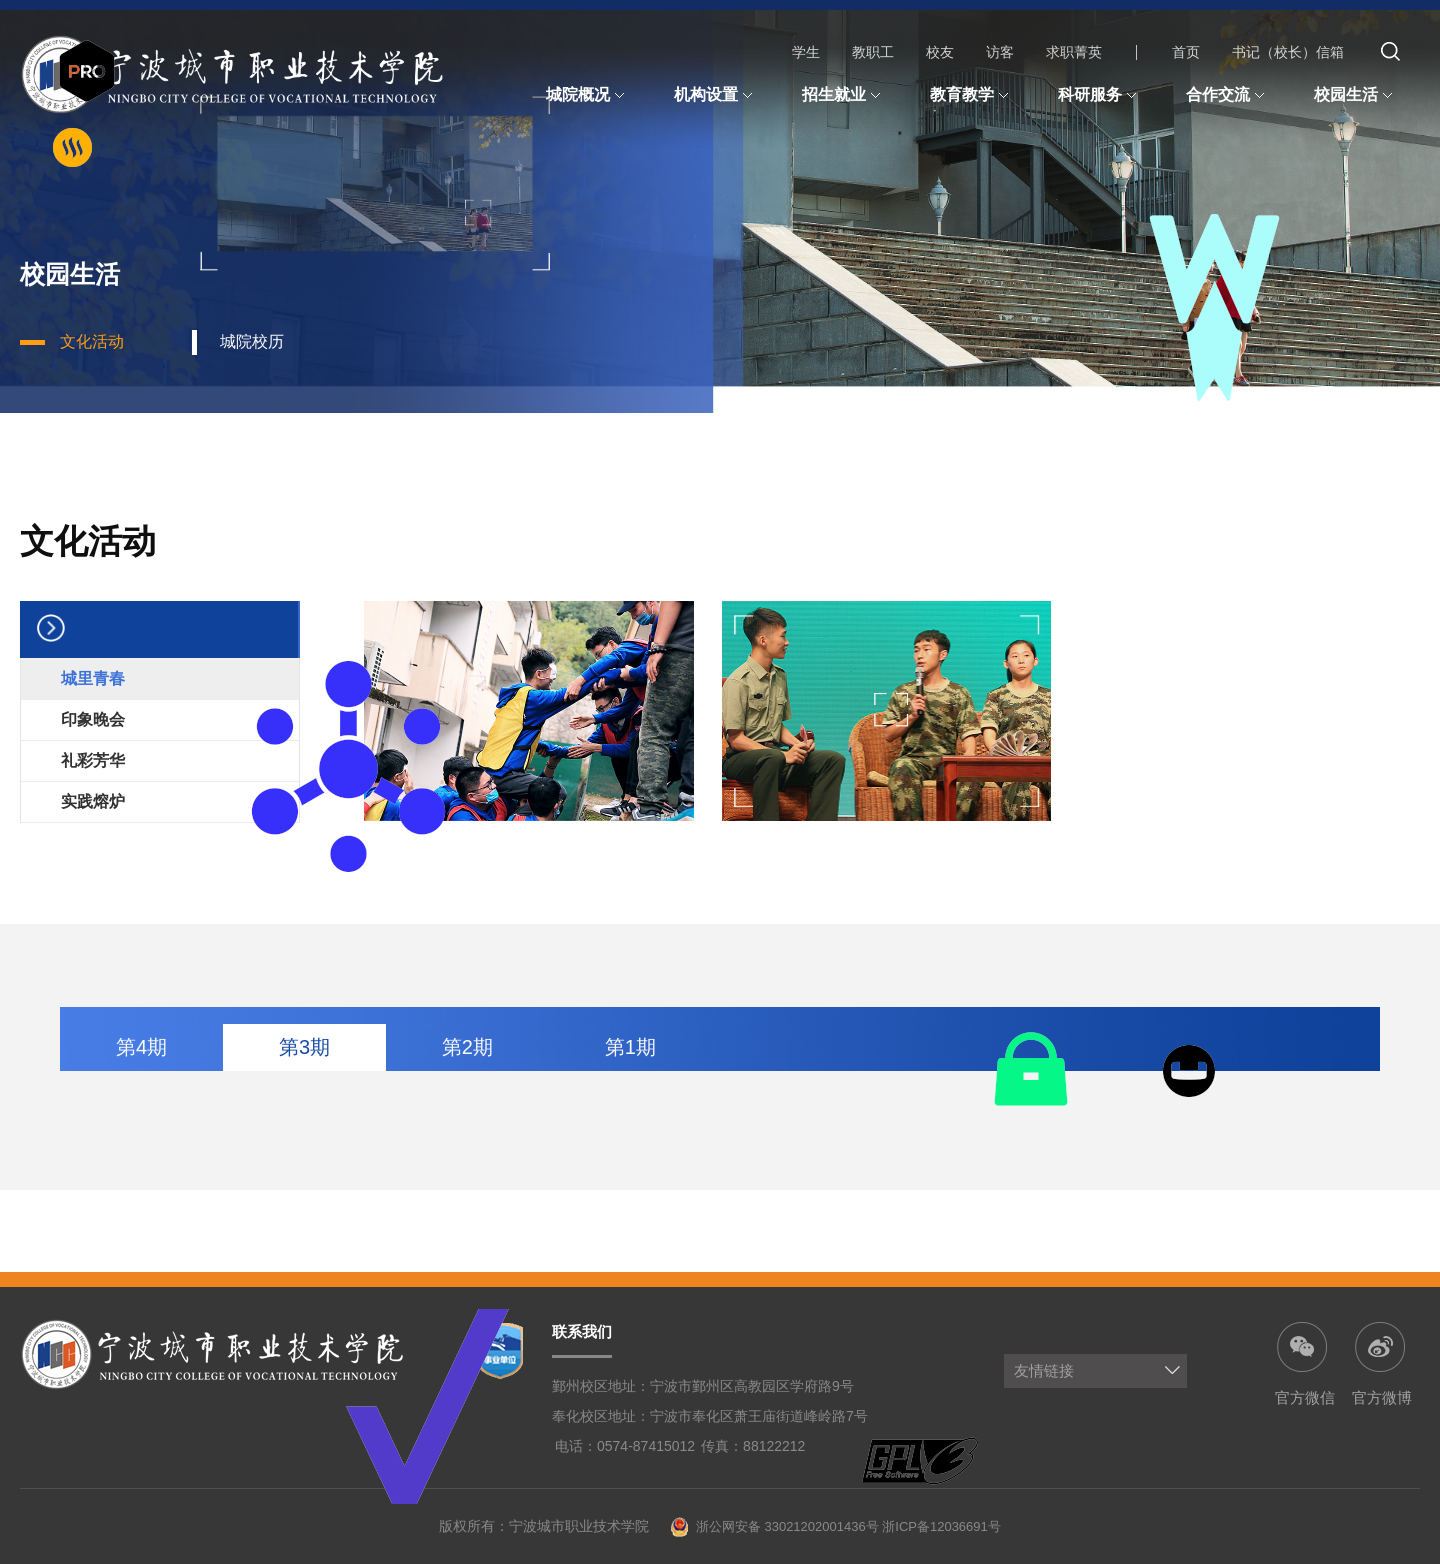 The image size is (1440, 1564). What do you see at coordinates (920, 1461) in the screenshot?
I see `indicates software licensed under GNU General Public License v3` at bounding box center [920, 1461].